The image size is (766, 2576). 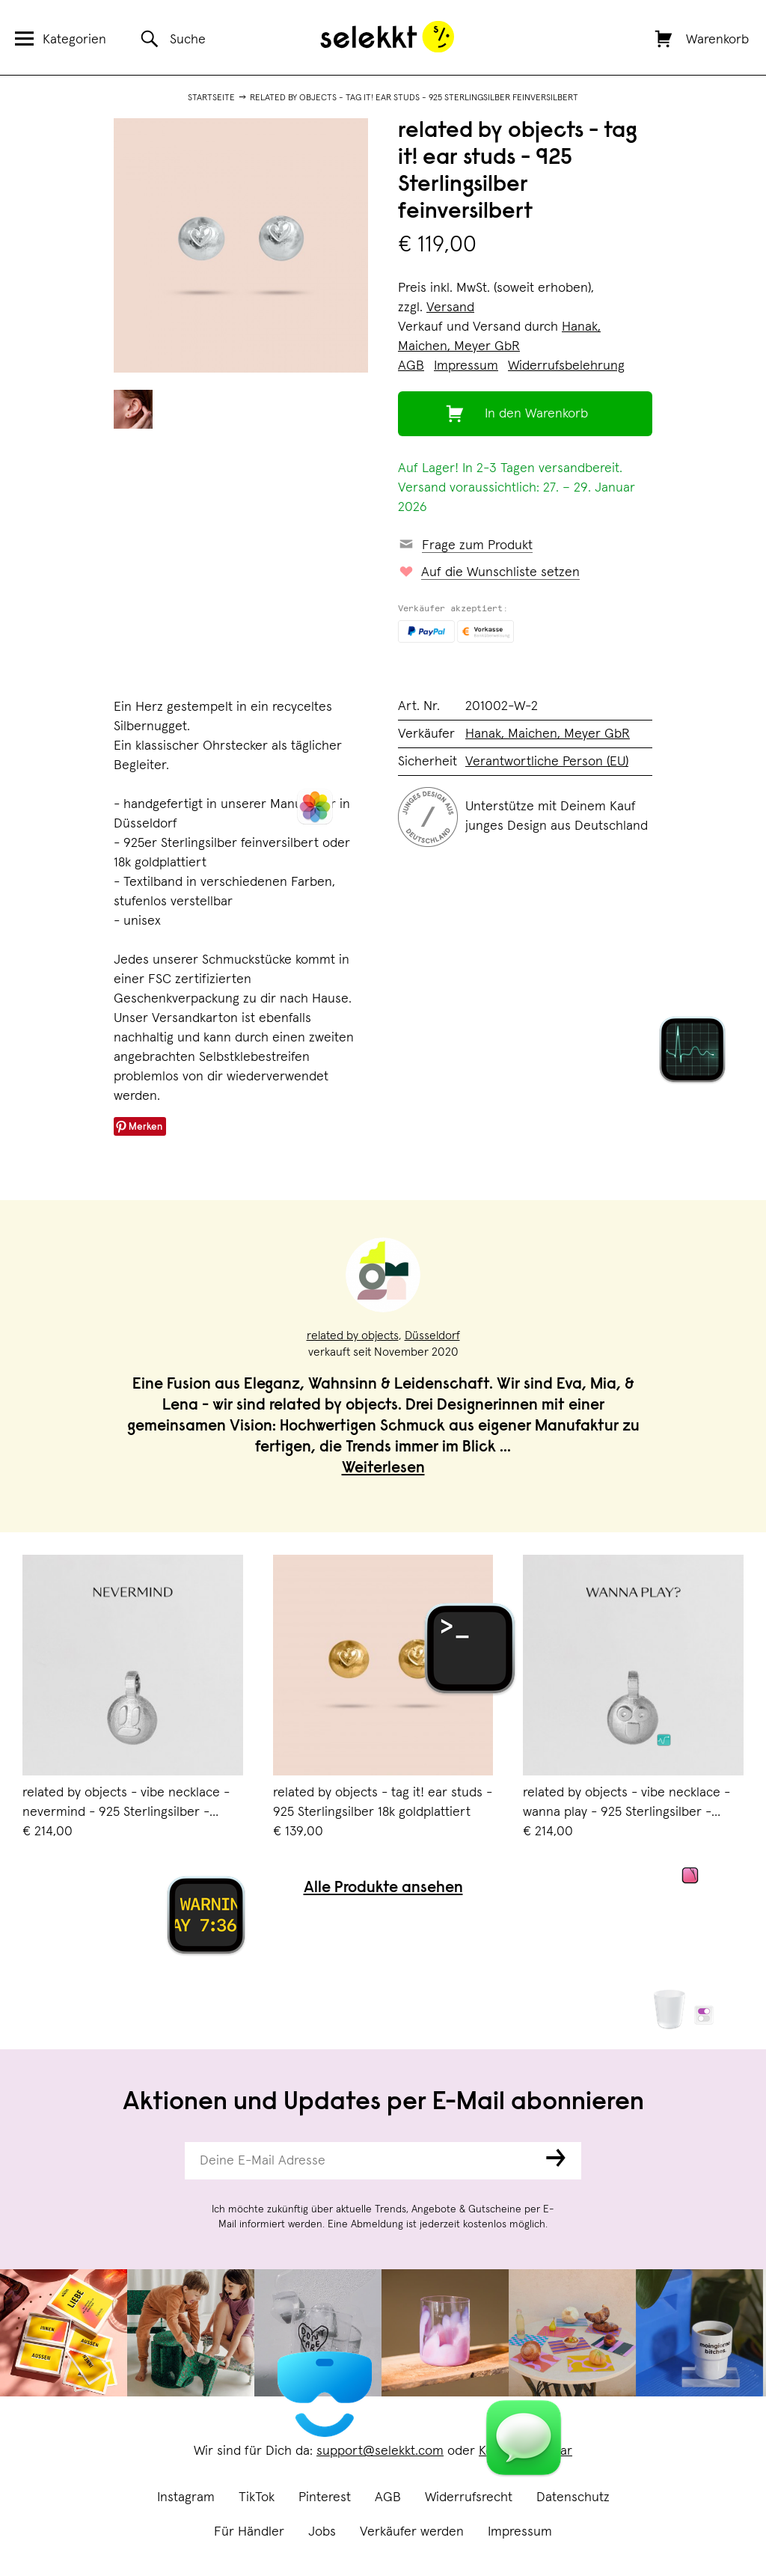 I want to click on open terminal app, so click(x=470, y=1648).